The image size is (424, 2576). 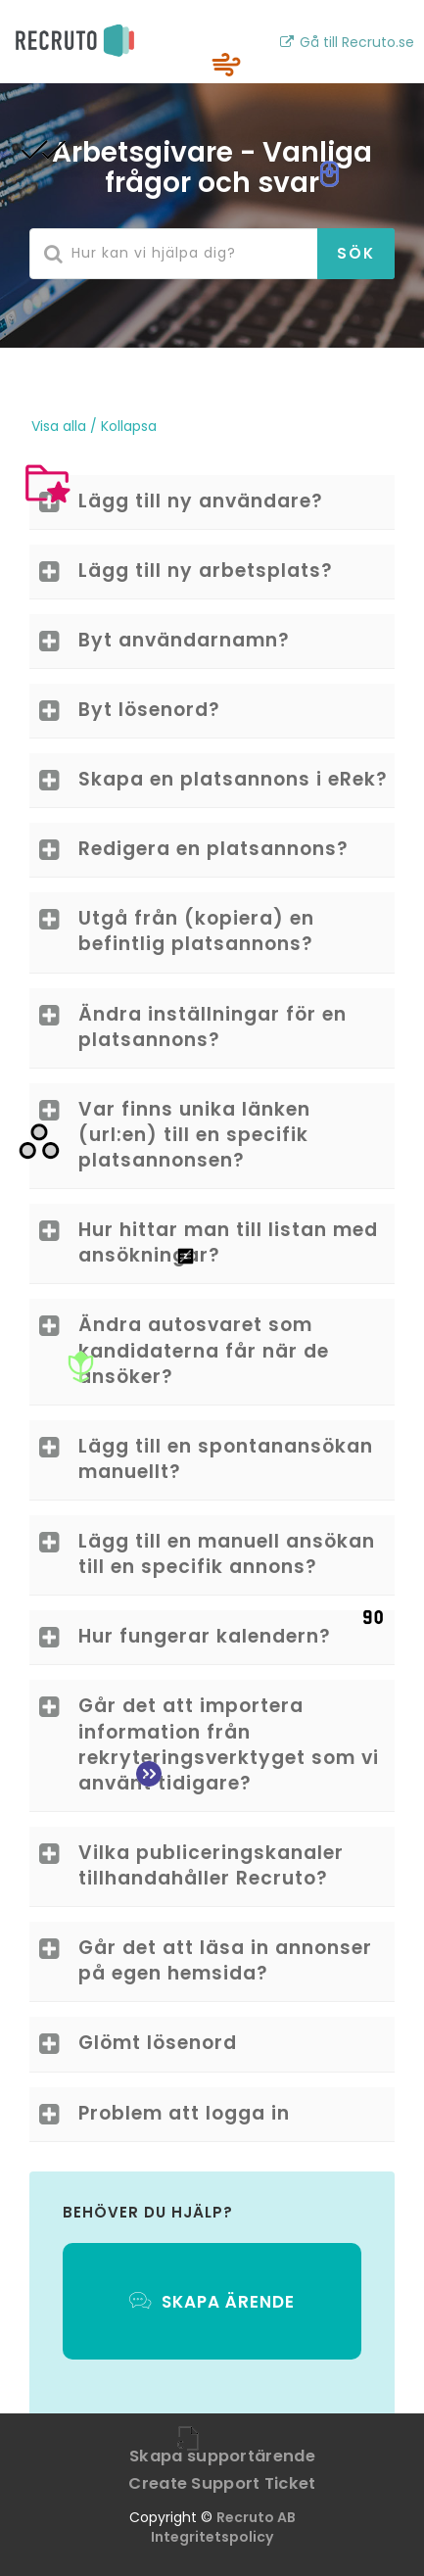 What do you see at coordinates (373, 1617) in the screenshot?
I see `displays the number 90 as a badge or counter` at bounding box center [373, 1617].